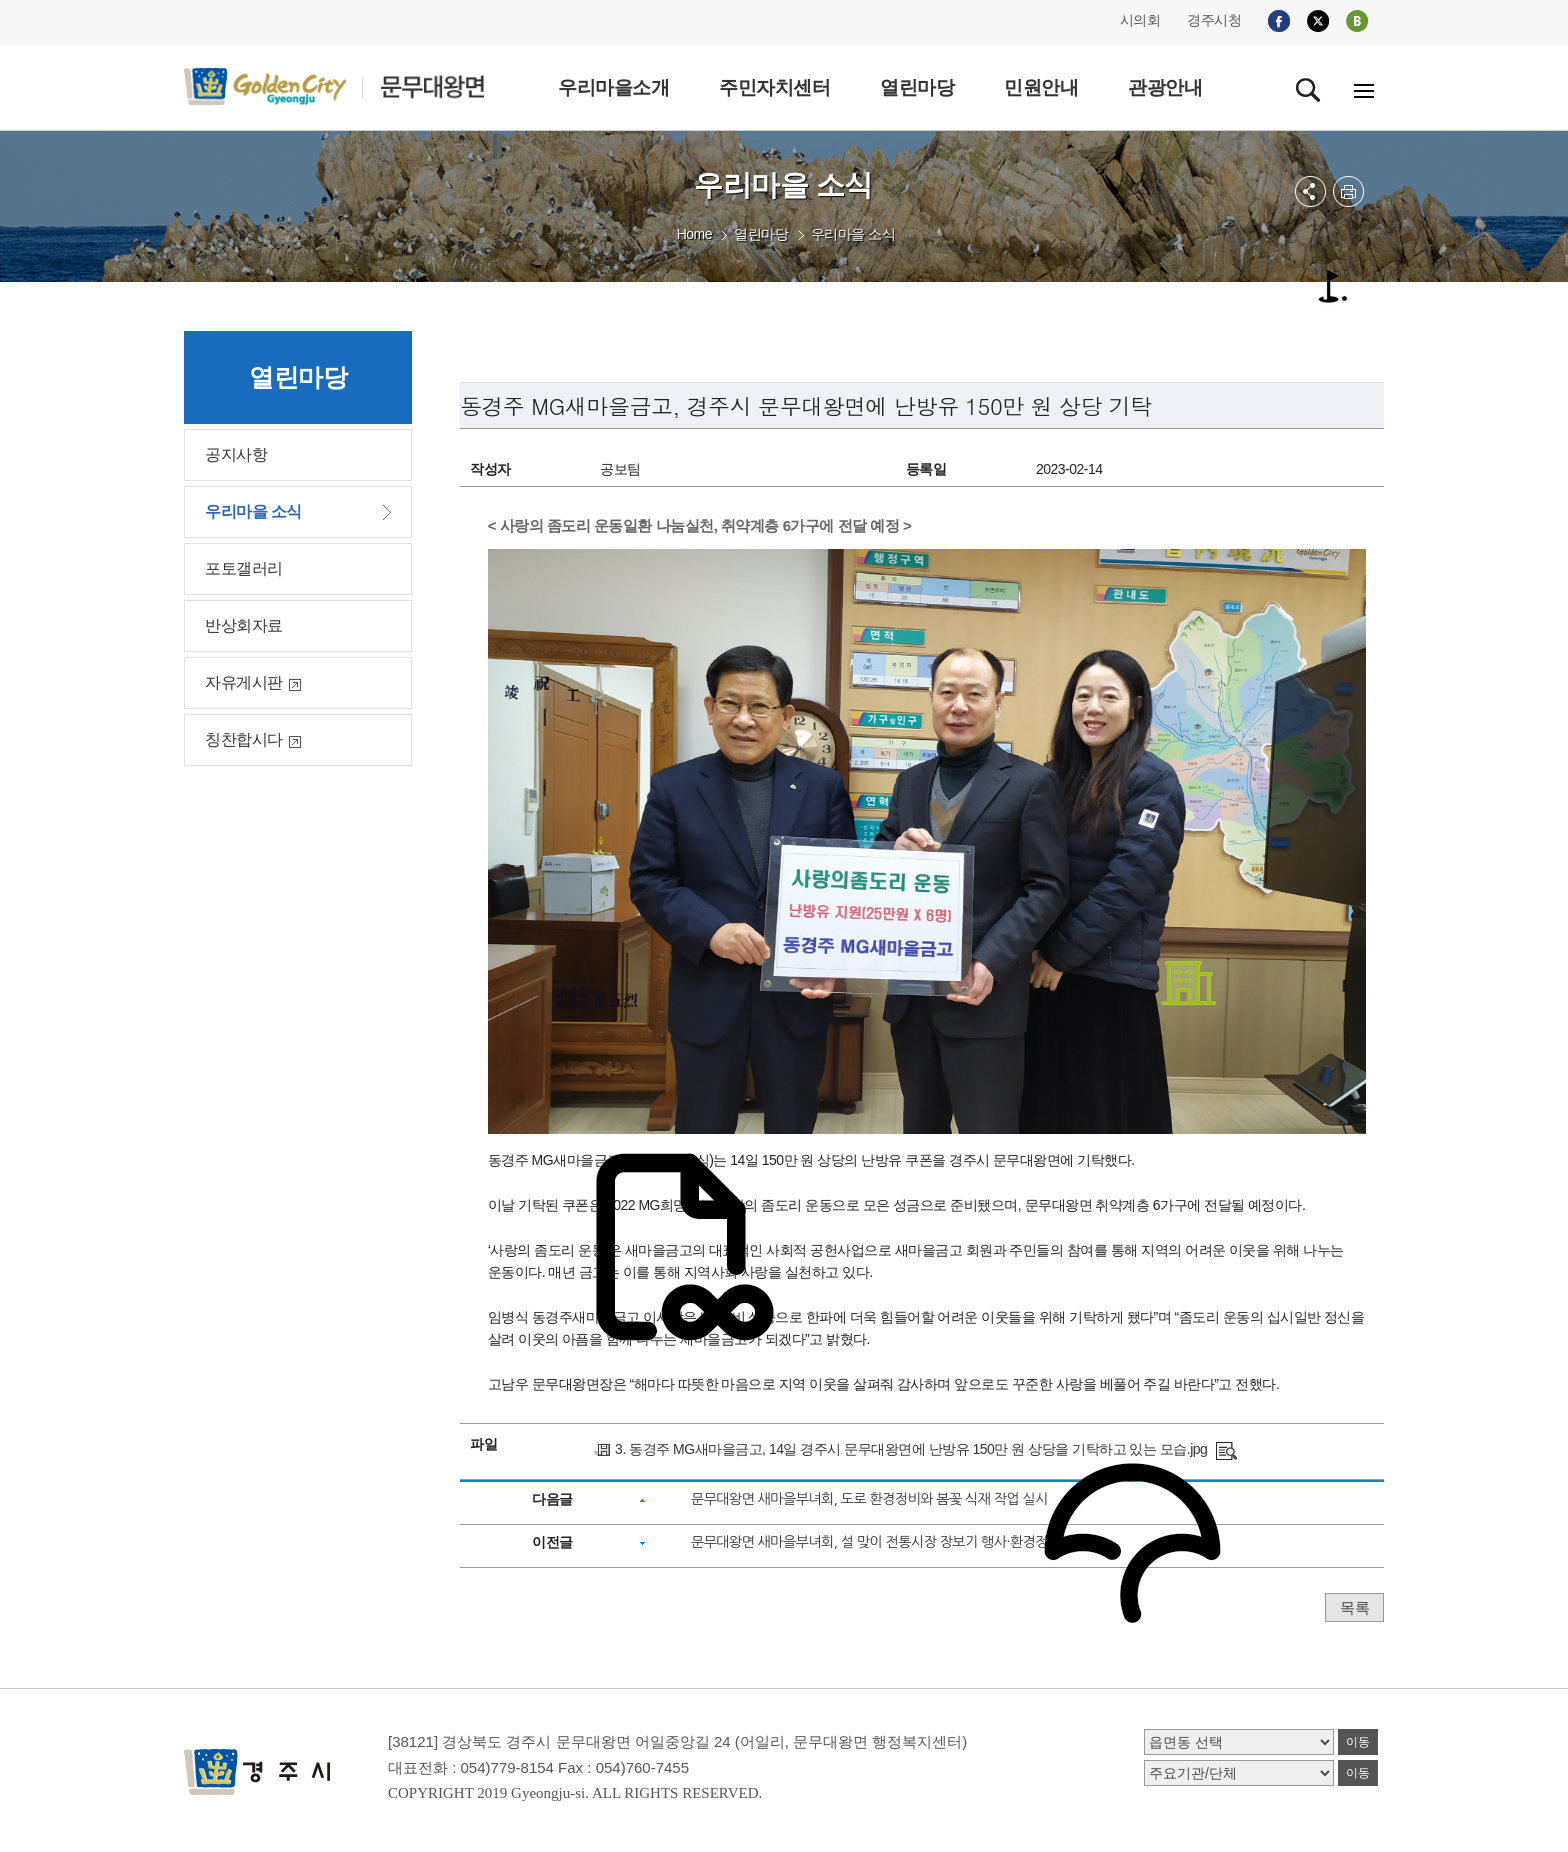 Image resolution: width=1568 pixels, height=1852 pixels. Describe the element at coordinates (1332, 286) in the screenshot. I see `view nearby golf courses` at that location.